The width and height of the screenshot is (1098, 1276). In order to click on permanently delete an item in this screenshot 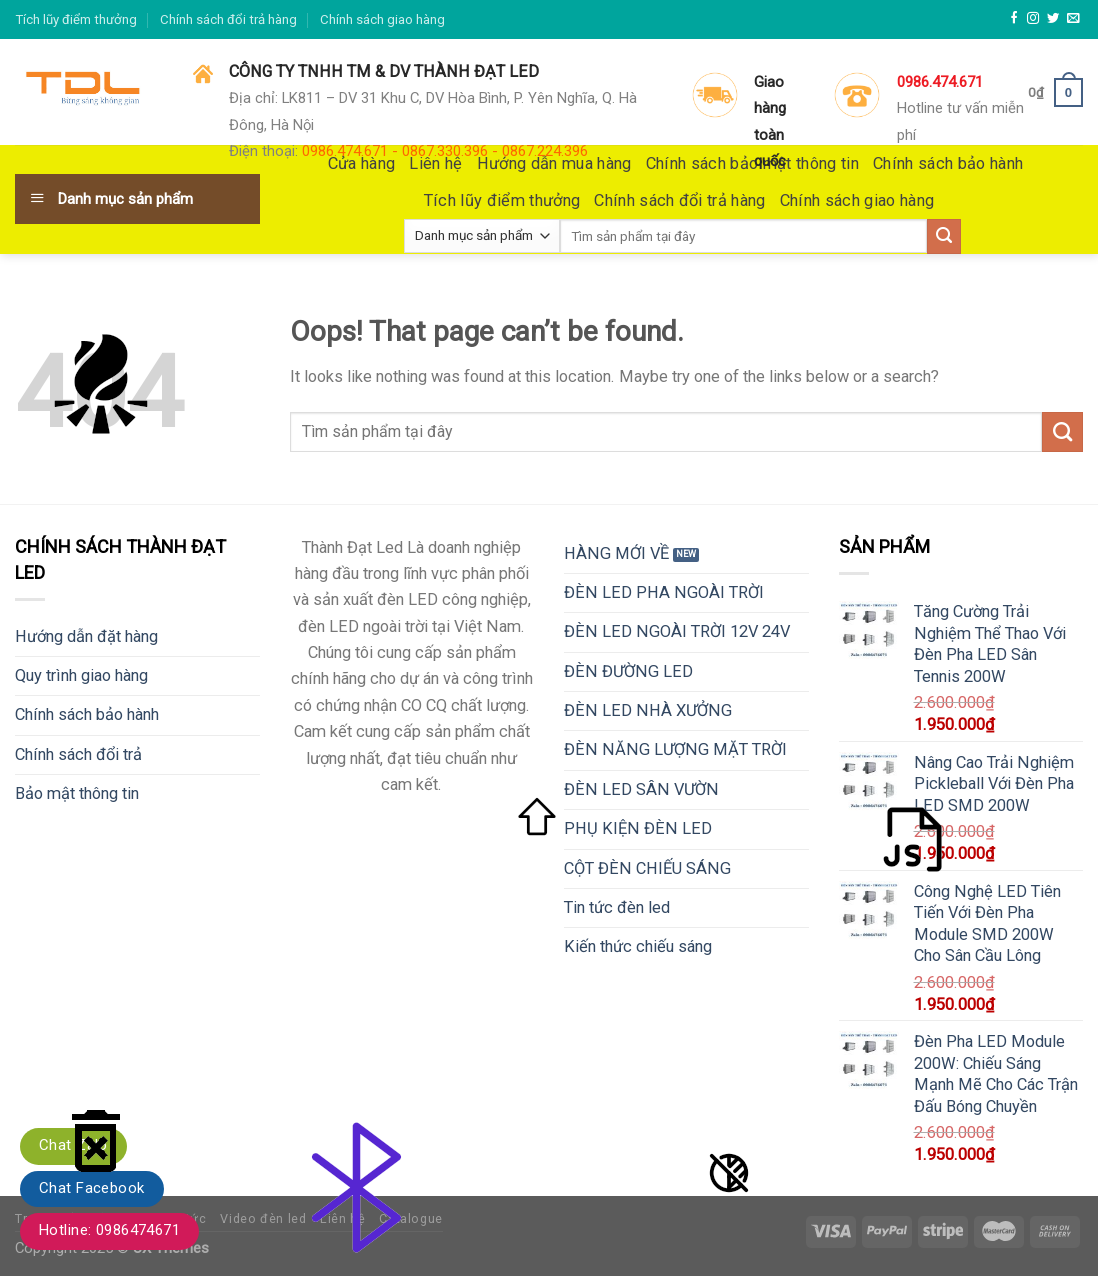, I will do `click(96, 1141)`.